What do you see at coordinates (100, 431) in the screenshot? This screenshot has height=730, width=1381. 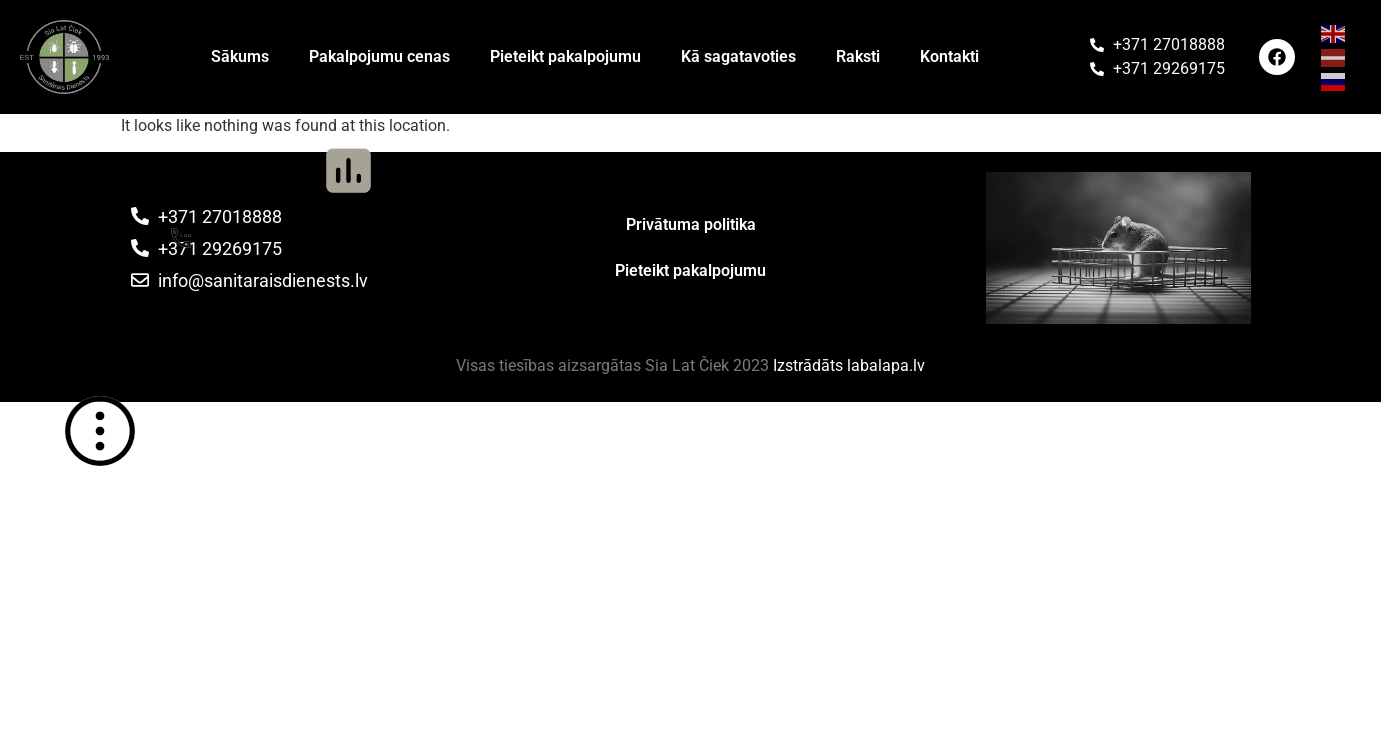 I see `open more options menu` at bounding box center [100, 431].